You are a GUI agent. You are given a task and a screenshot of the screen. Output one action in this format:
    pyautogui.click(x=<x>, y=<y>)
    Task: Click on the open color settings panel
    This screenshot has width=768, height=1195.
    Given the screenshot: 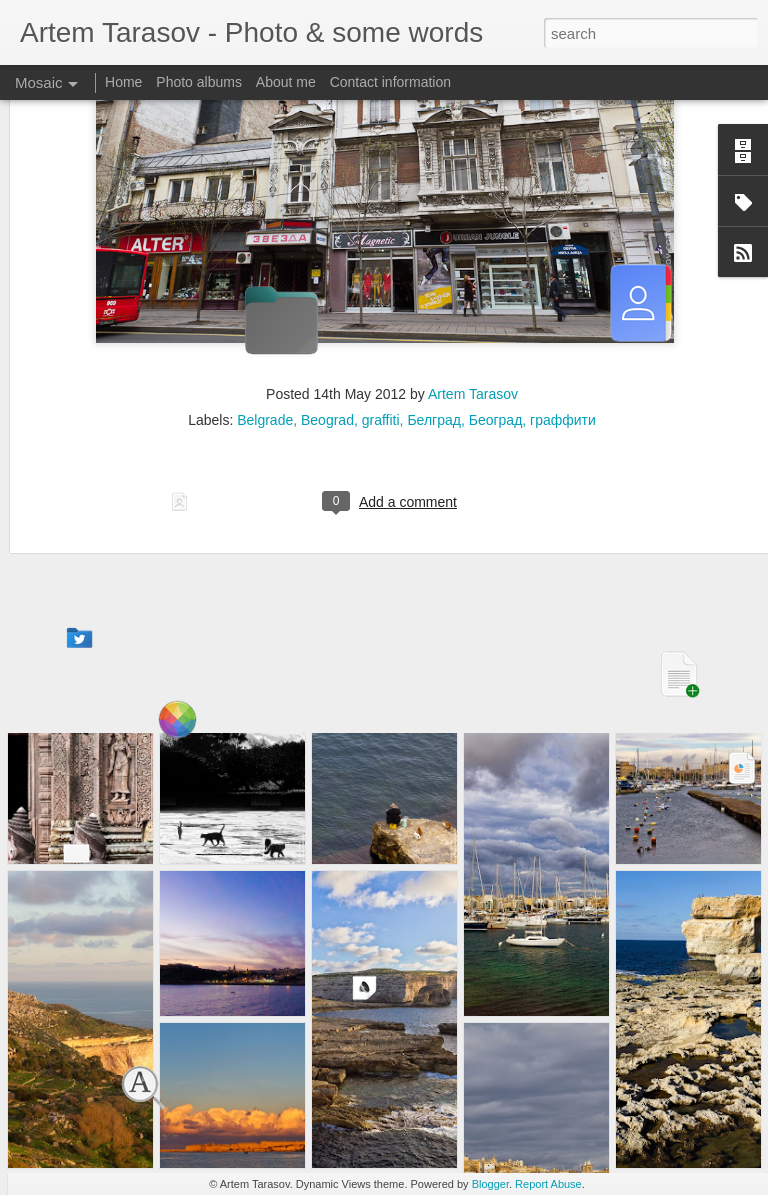 What is the action you would take?
    pyautogui.click(x=177, y=719)
    